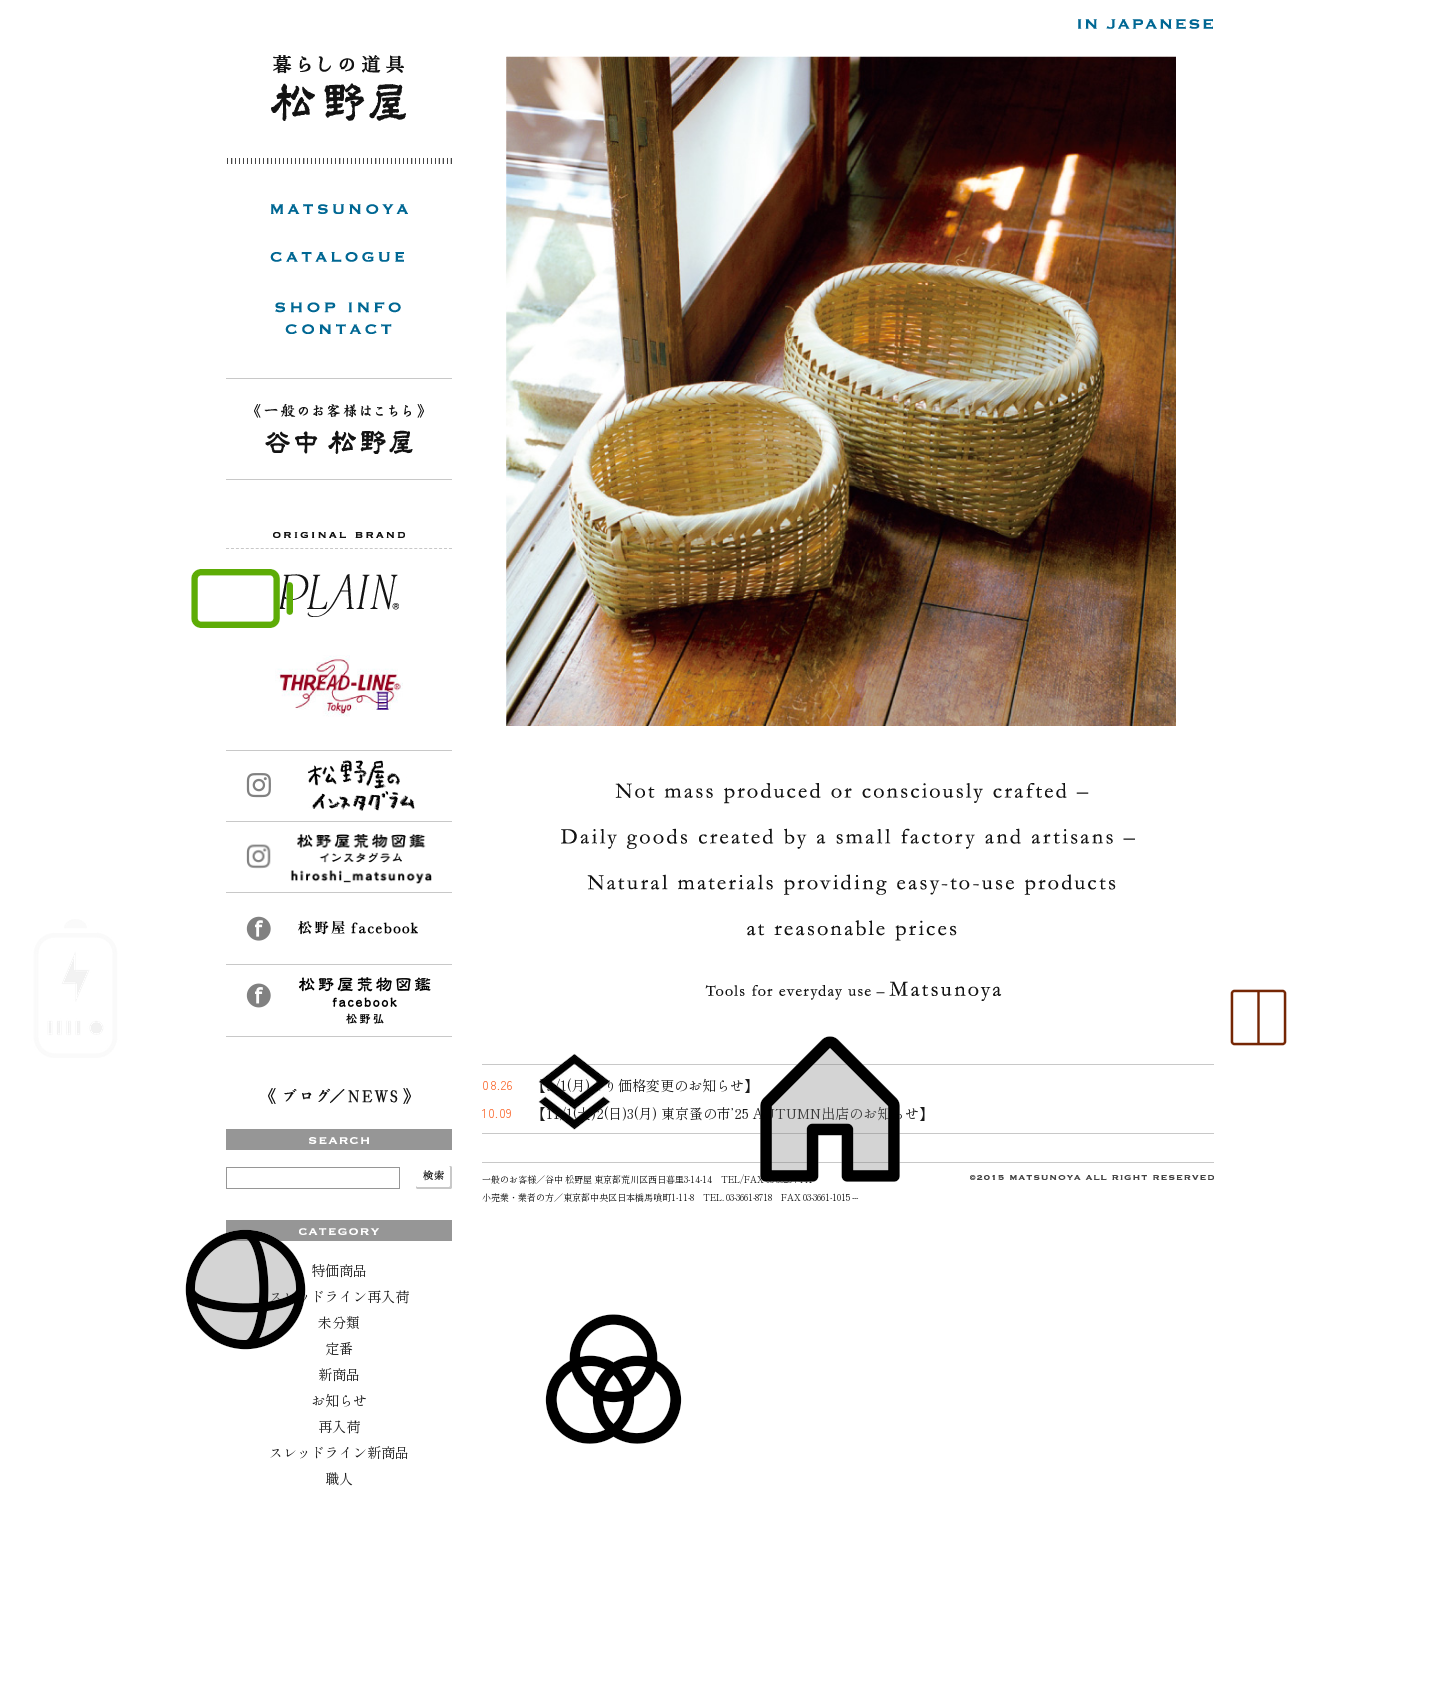  I want to click on navigate to home screen, so click(830, 1112).